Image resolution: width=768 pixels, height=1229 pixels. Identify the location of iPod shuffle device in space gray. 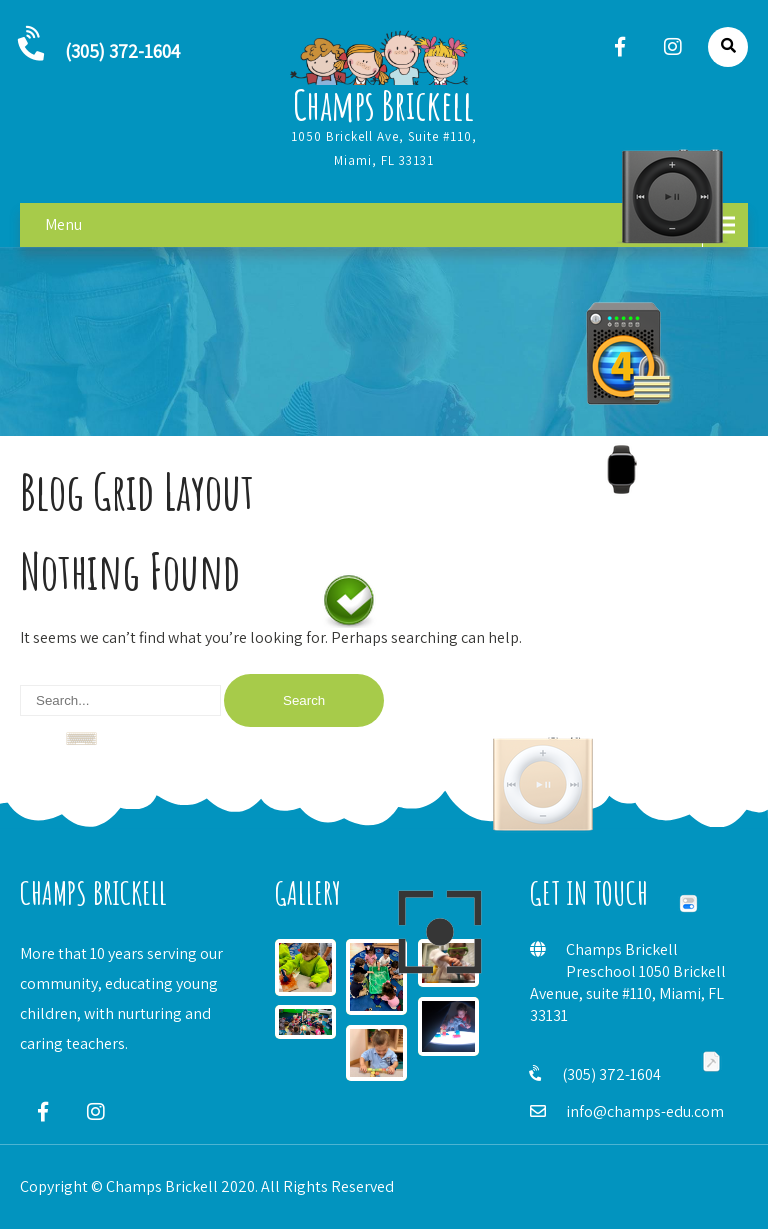
(672, 196).